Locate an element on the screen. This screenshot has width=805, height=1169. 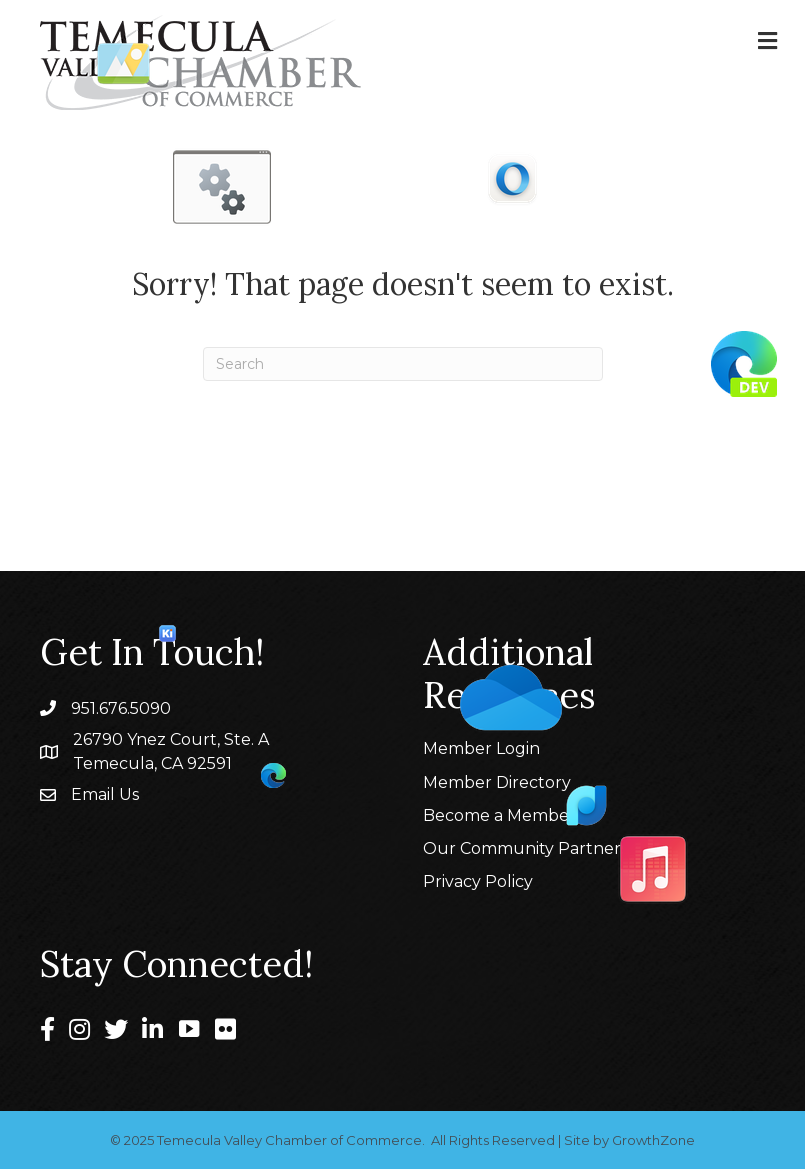
run an executable program or application is located at coordinates (222, 187).